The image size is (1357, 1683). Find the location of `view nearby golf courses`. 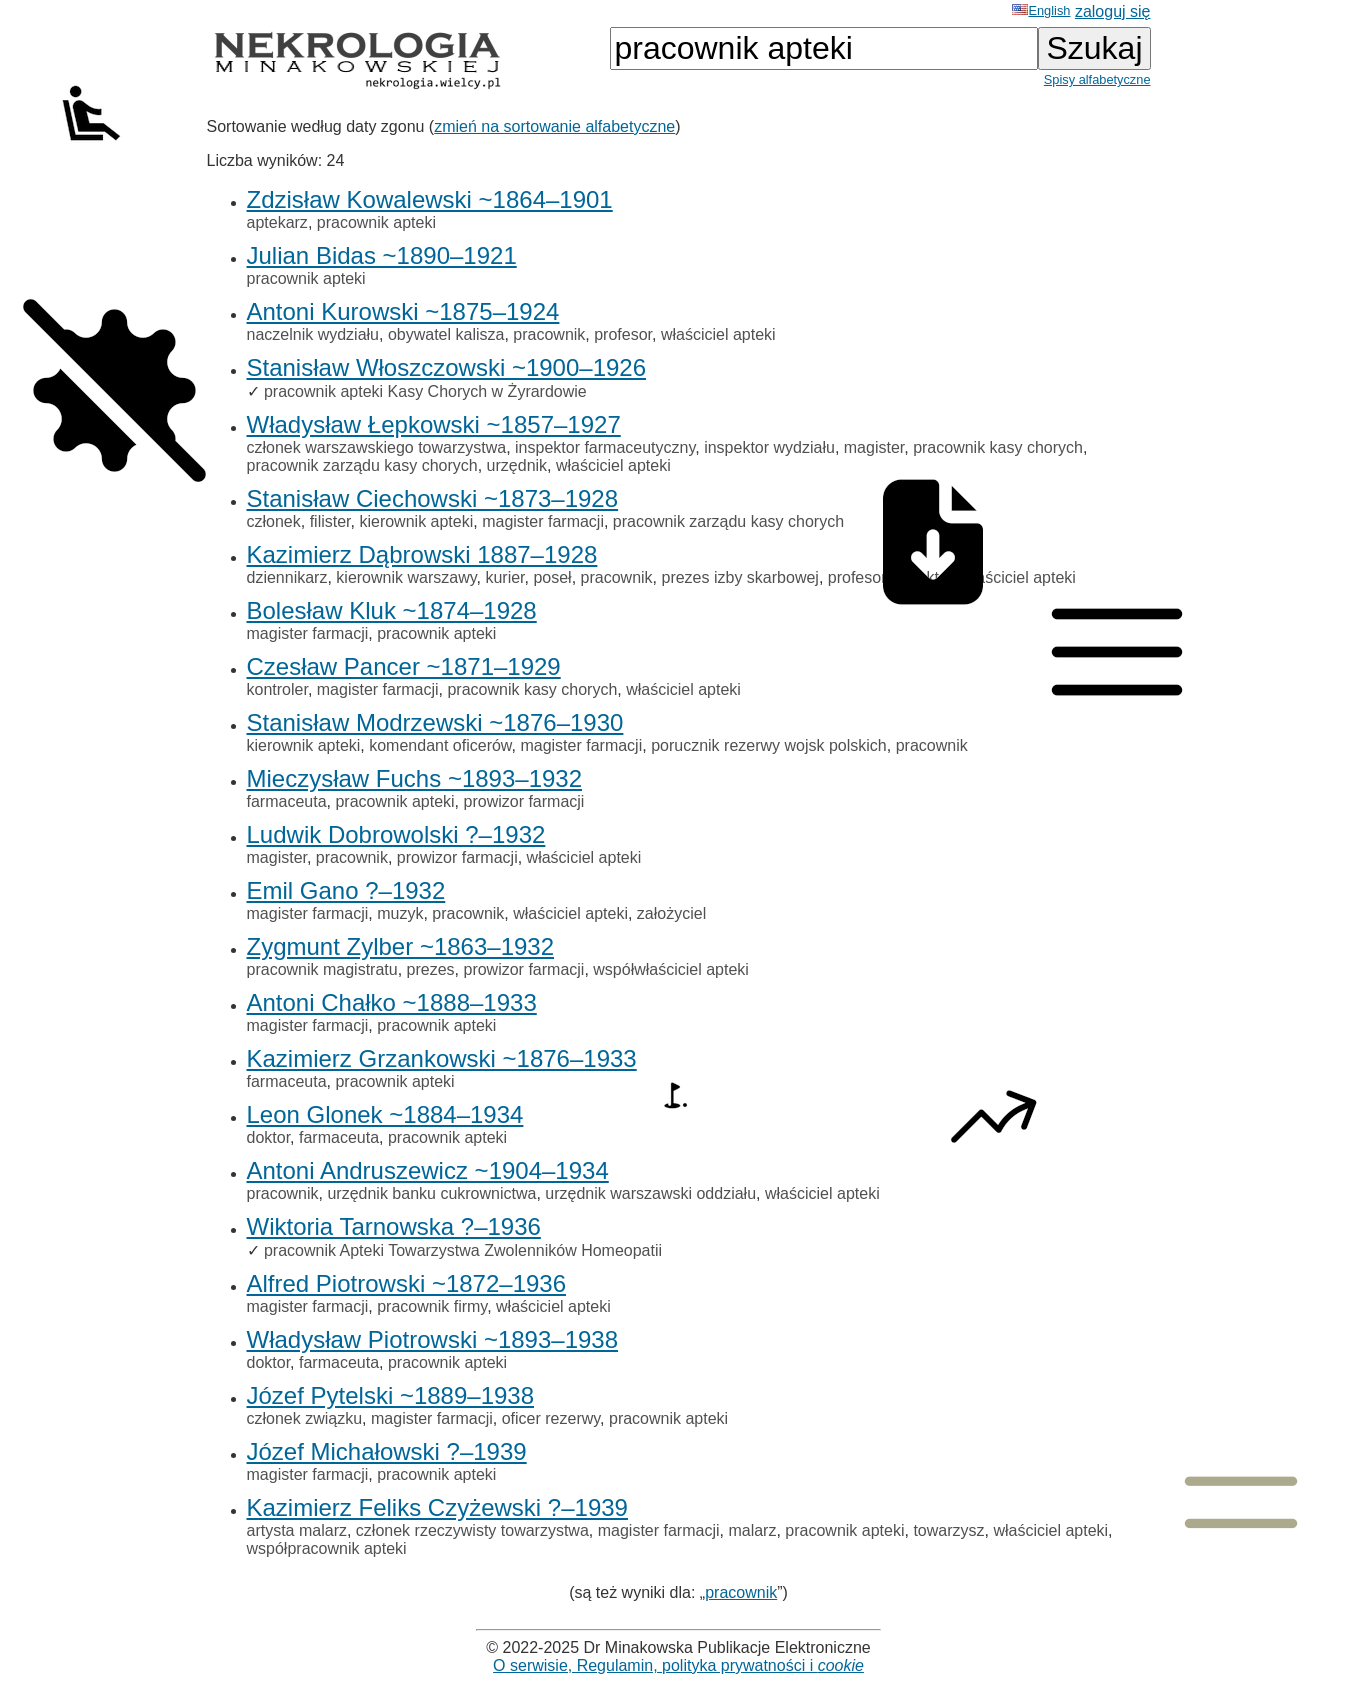

view nearby golf courses is located at coordinates (675, 1095).